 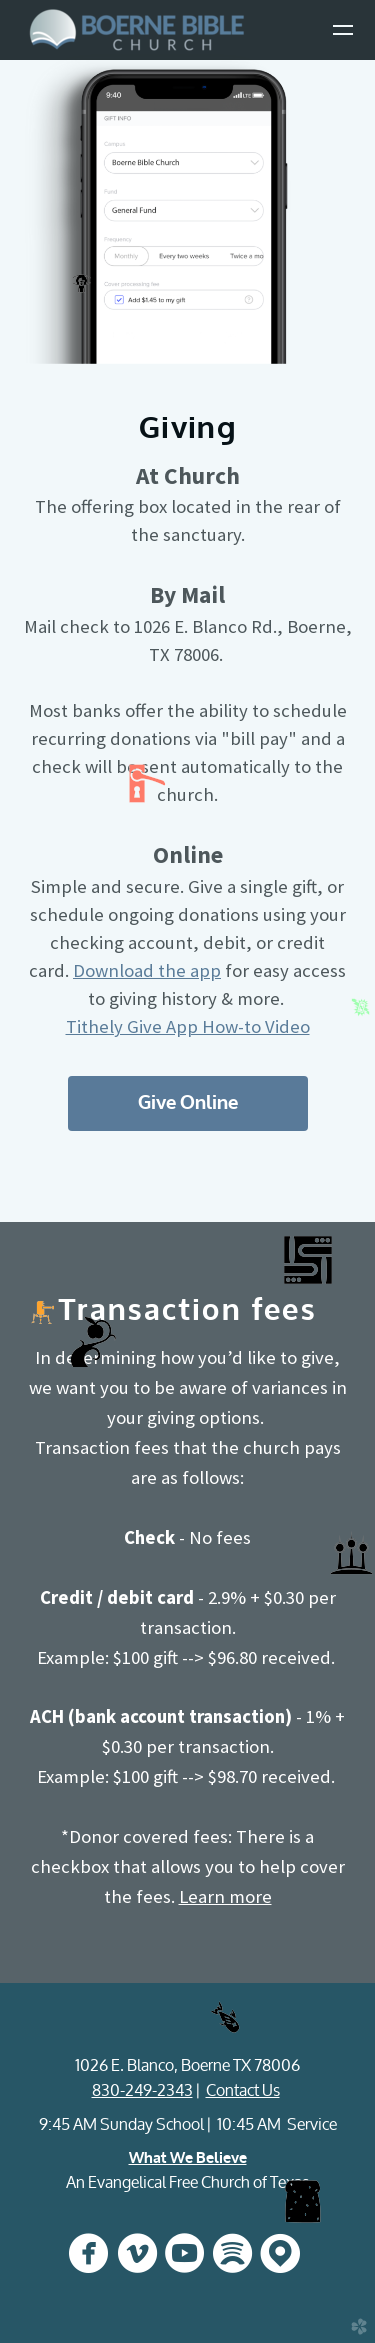 I want to click on deploy a walking turret unit, so click(x=43, y=1312).